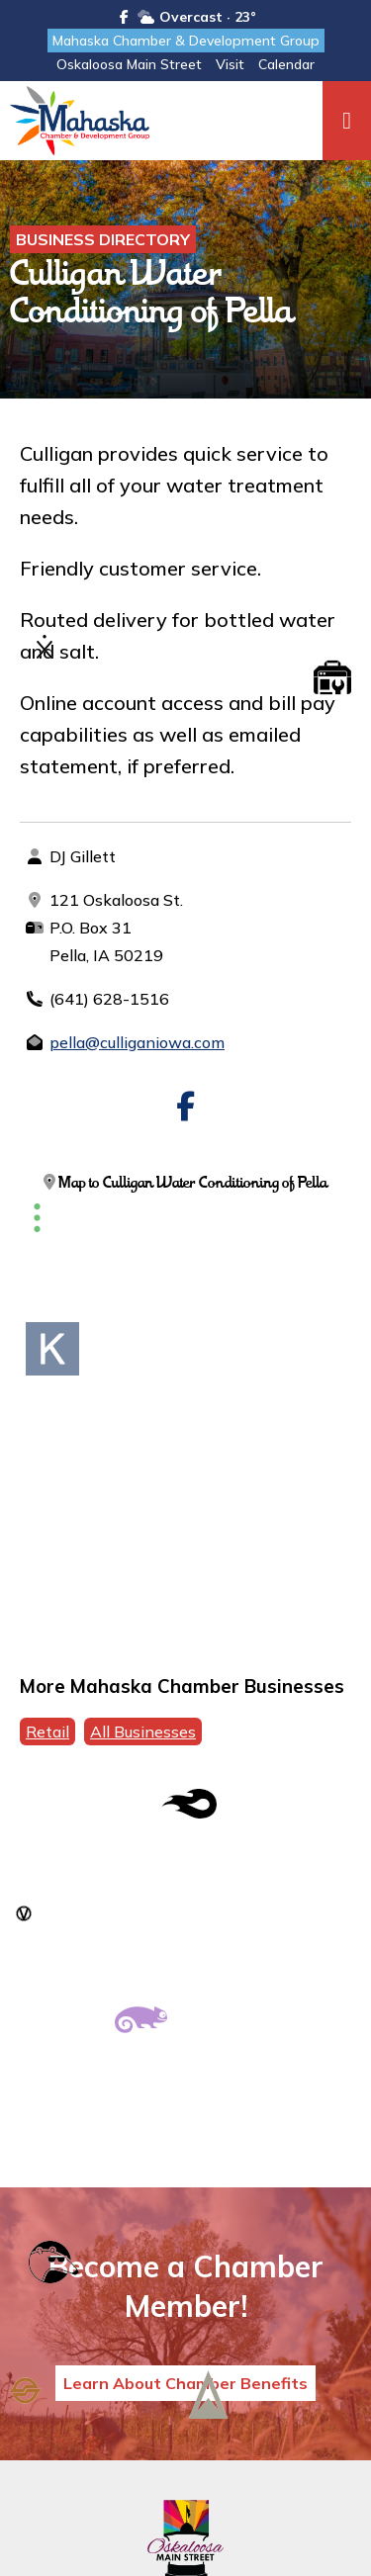  What do you see at coordinates (53, 2262) in the screenshot?
I see `open Qodo AI code assistant` at bounding box center [53, 2262].